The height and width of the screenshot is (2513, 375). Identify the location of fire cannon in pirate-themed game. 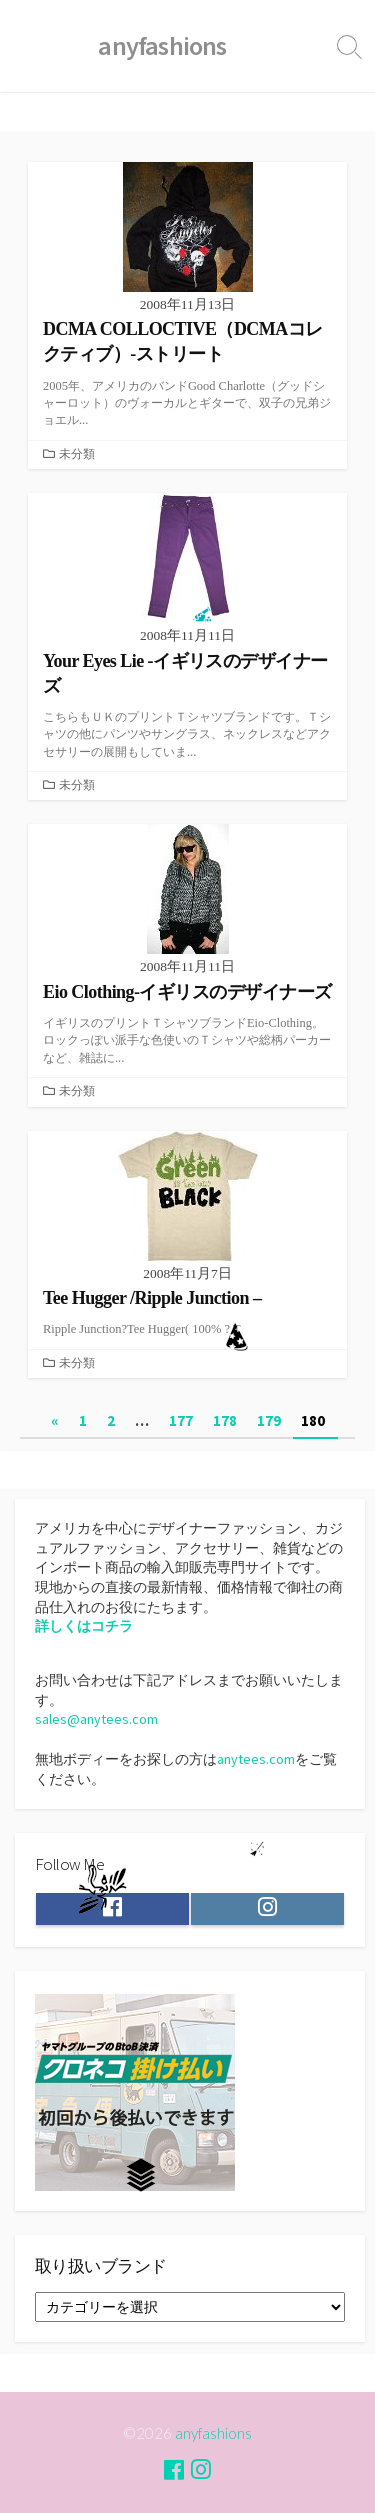
(202, 614).